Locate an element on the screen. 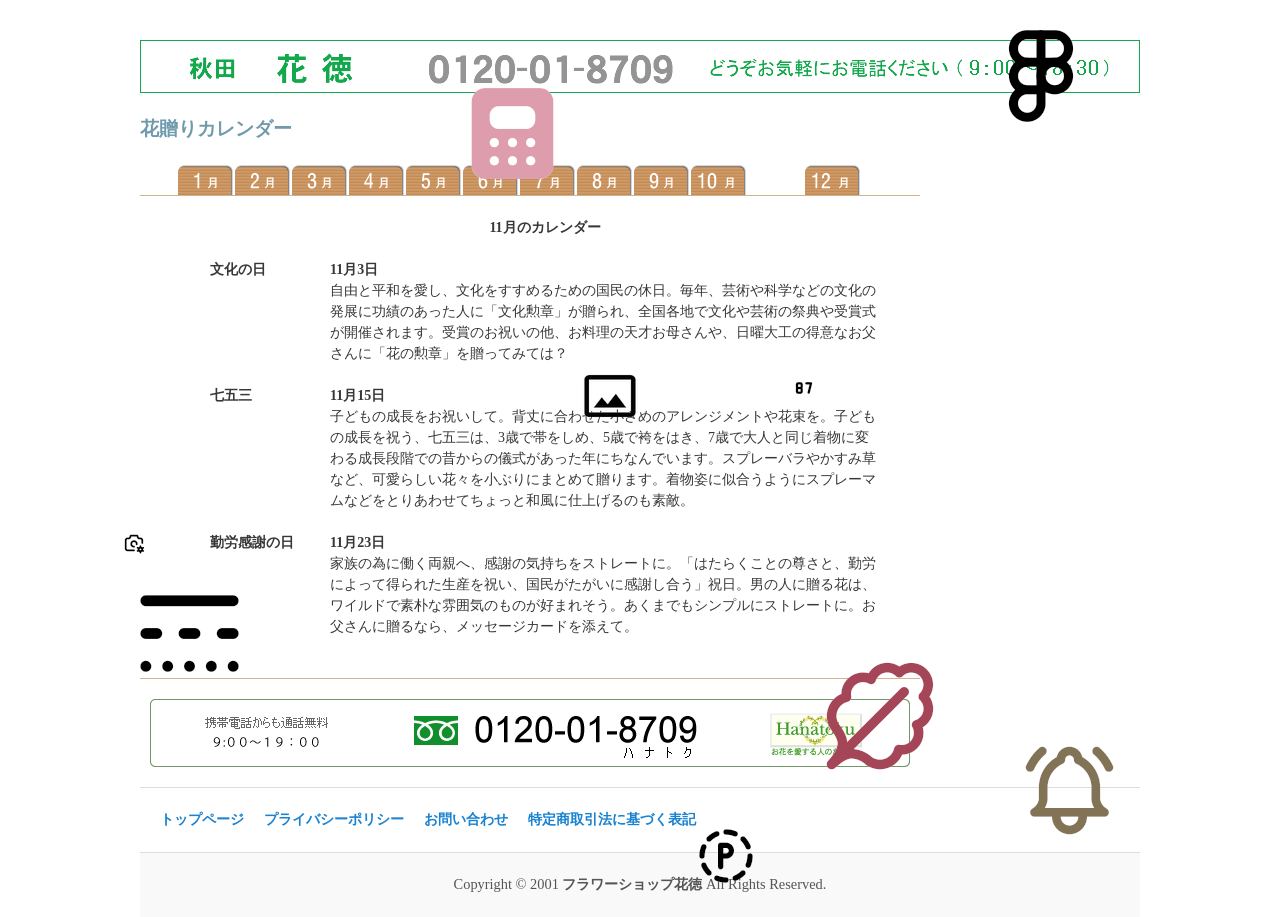  view image at actual size is located at coordinates (610, 396).